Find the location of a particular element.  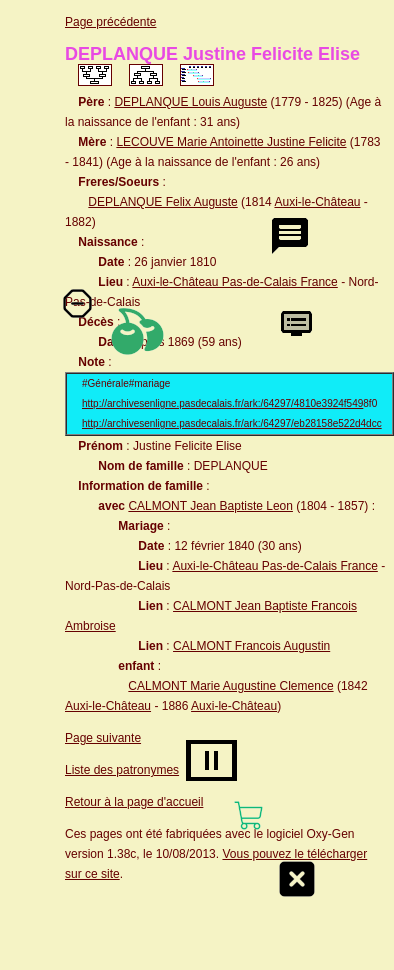

close or dismiss a dialog box is located at coordinates (297, 879).